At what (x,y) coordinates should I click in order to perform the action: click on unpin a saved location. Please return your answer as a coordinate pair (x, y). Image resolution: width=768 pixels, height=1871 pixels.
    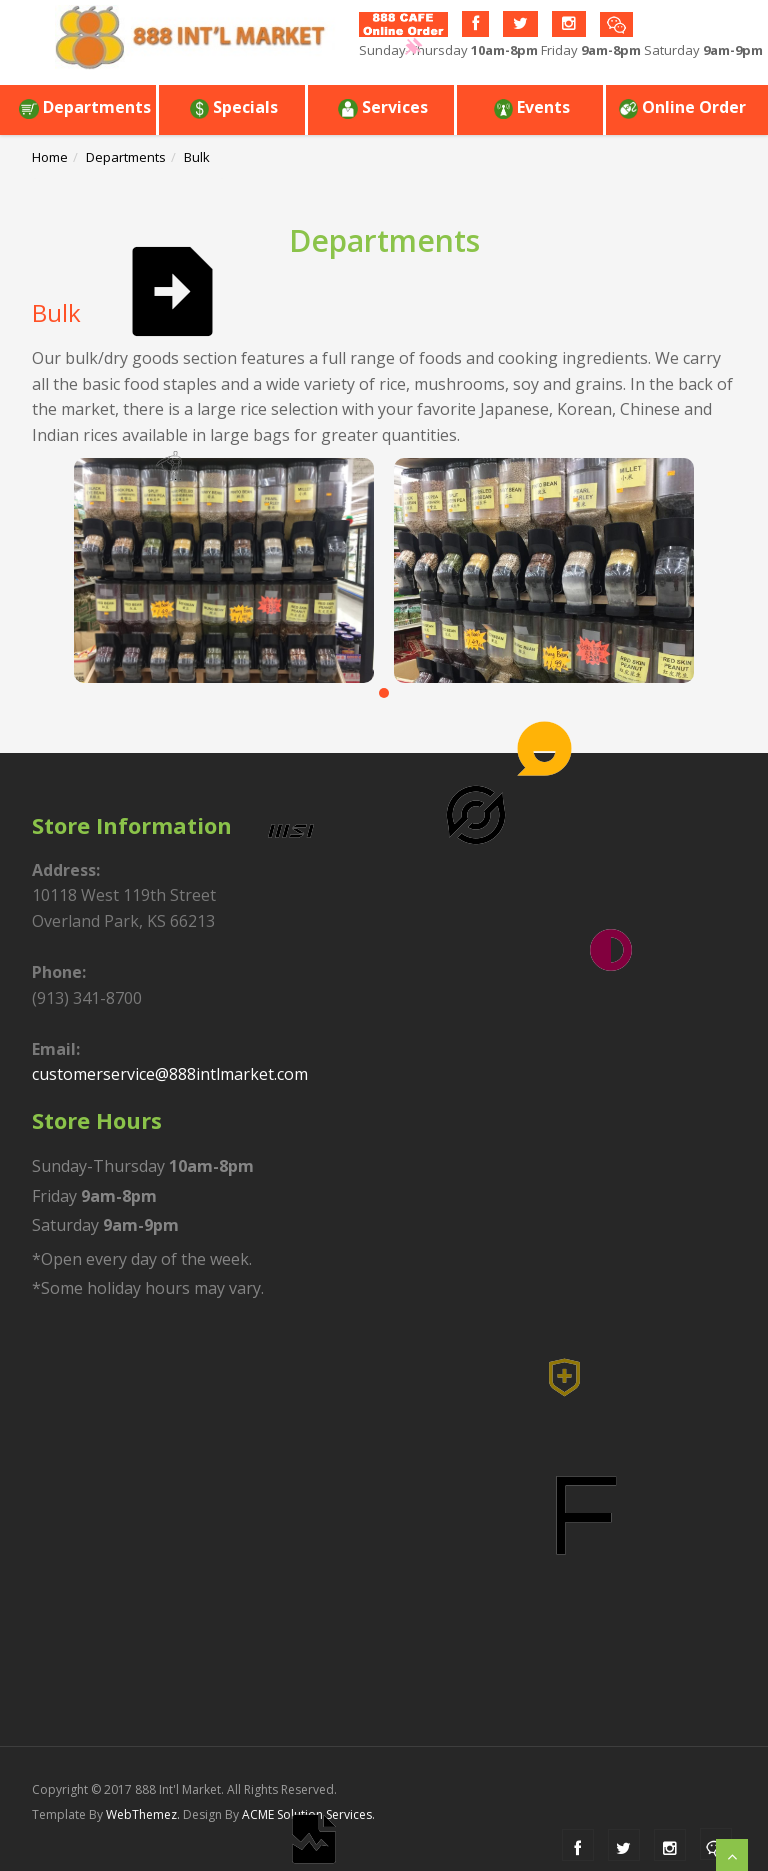
    Looking at the image, I should click on (413, 47).